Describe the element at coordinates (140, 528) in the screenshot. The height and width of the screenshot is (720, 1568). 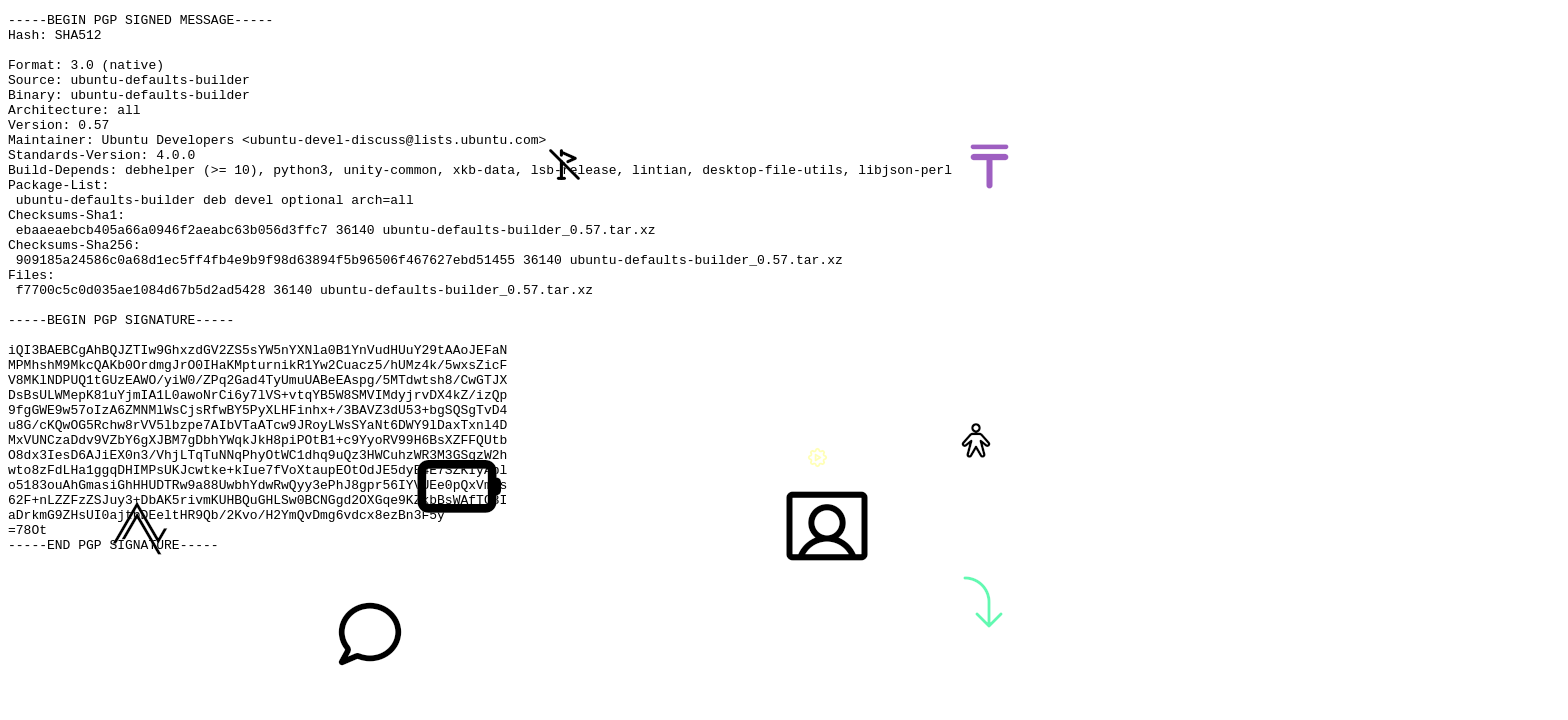
I see `think peaks brand logo` at that location.